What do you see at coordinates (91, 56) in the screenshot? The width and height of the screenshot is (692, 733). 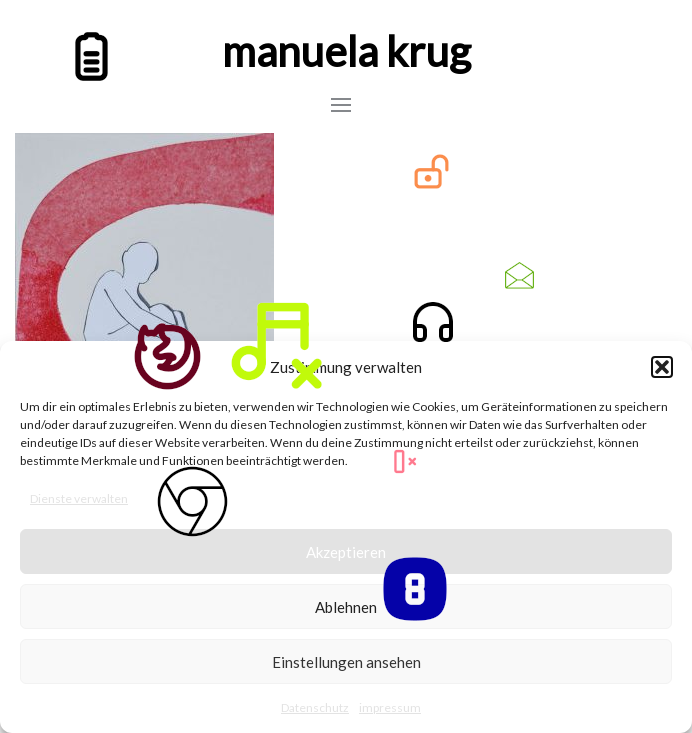 I see `battery level indicator showing medium charge` at bounding box center [91, 56].